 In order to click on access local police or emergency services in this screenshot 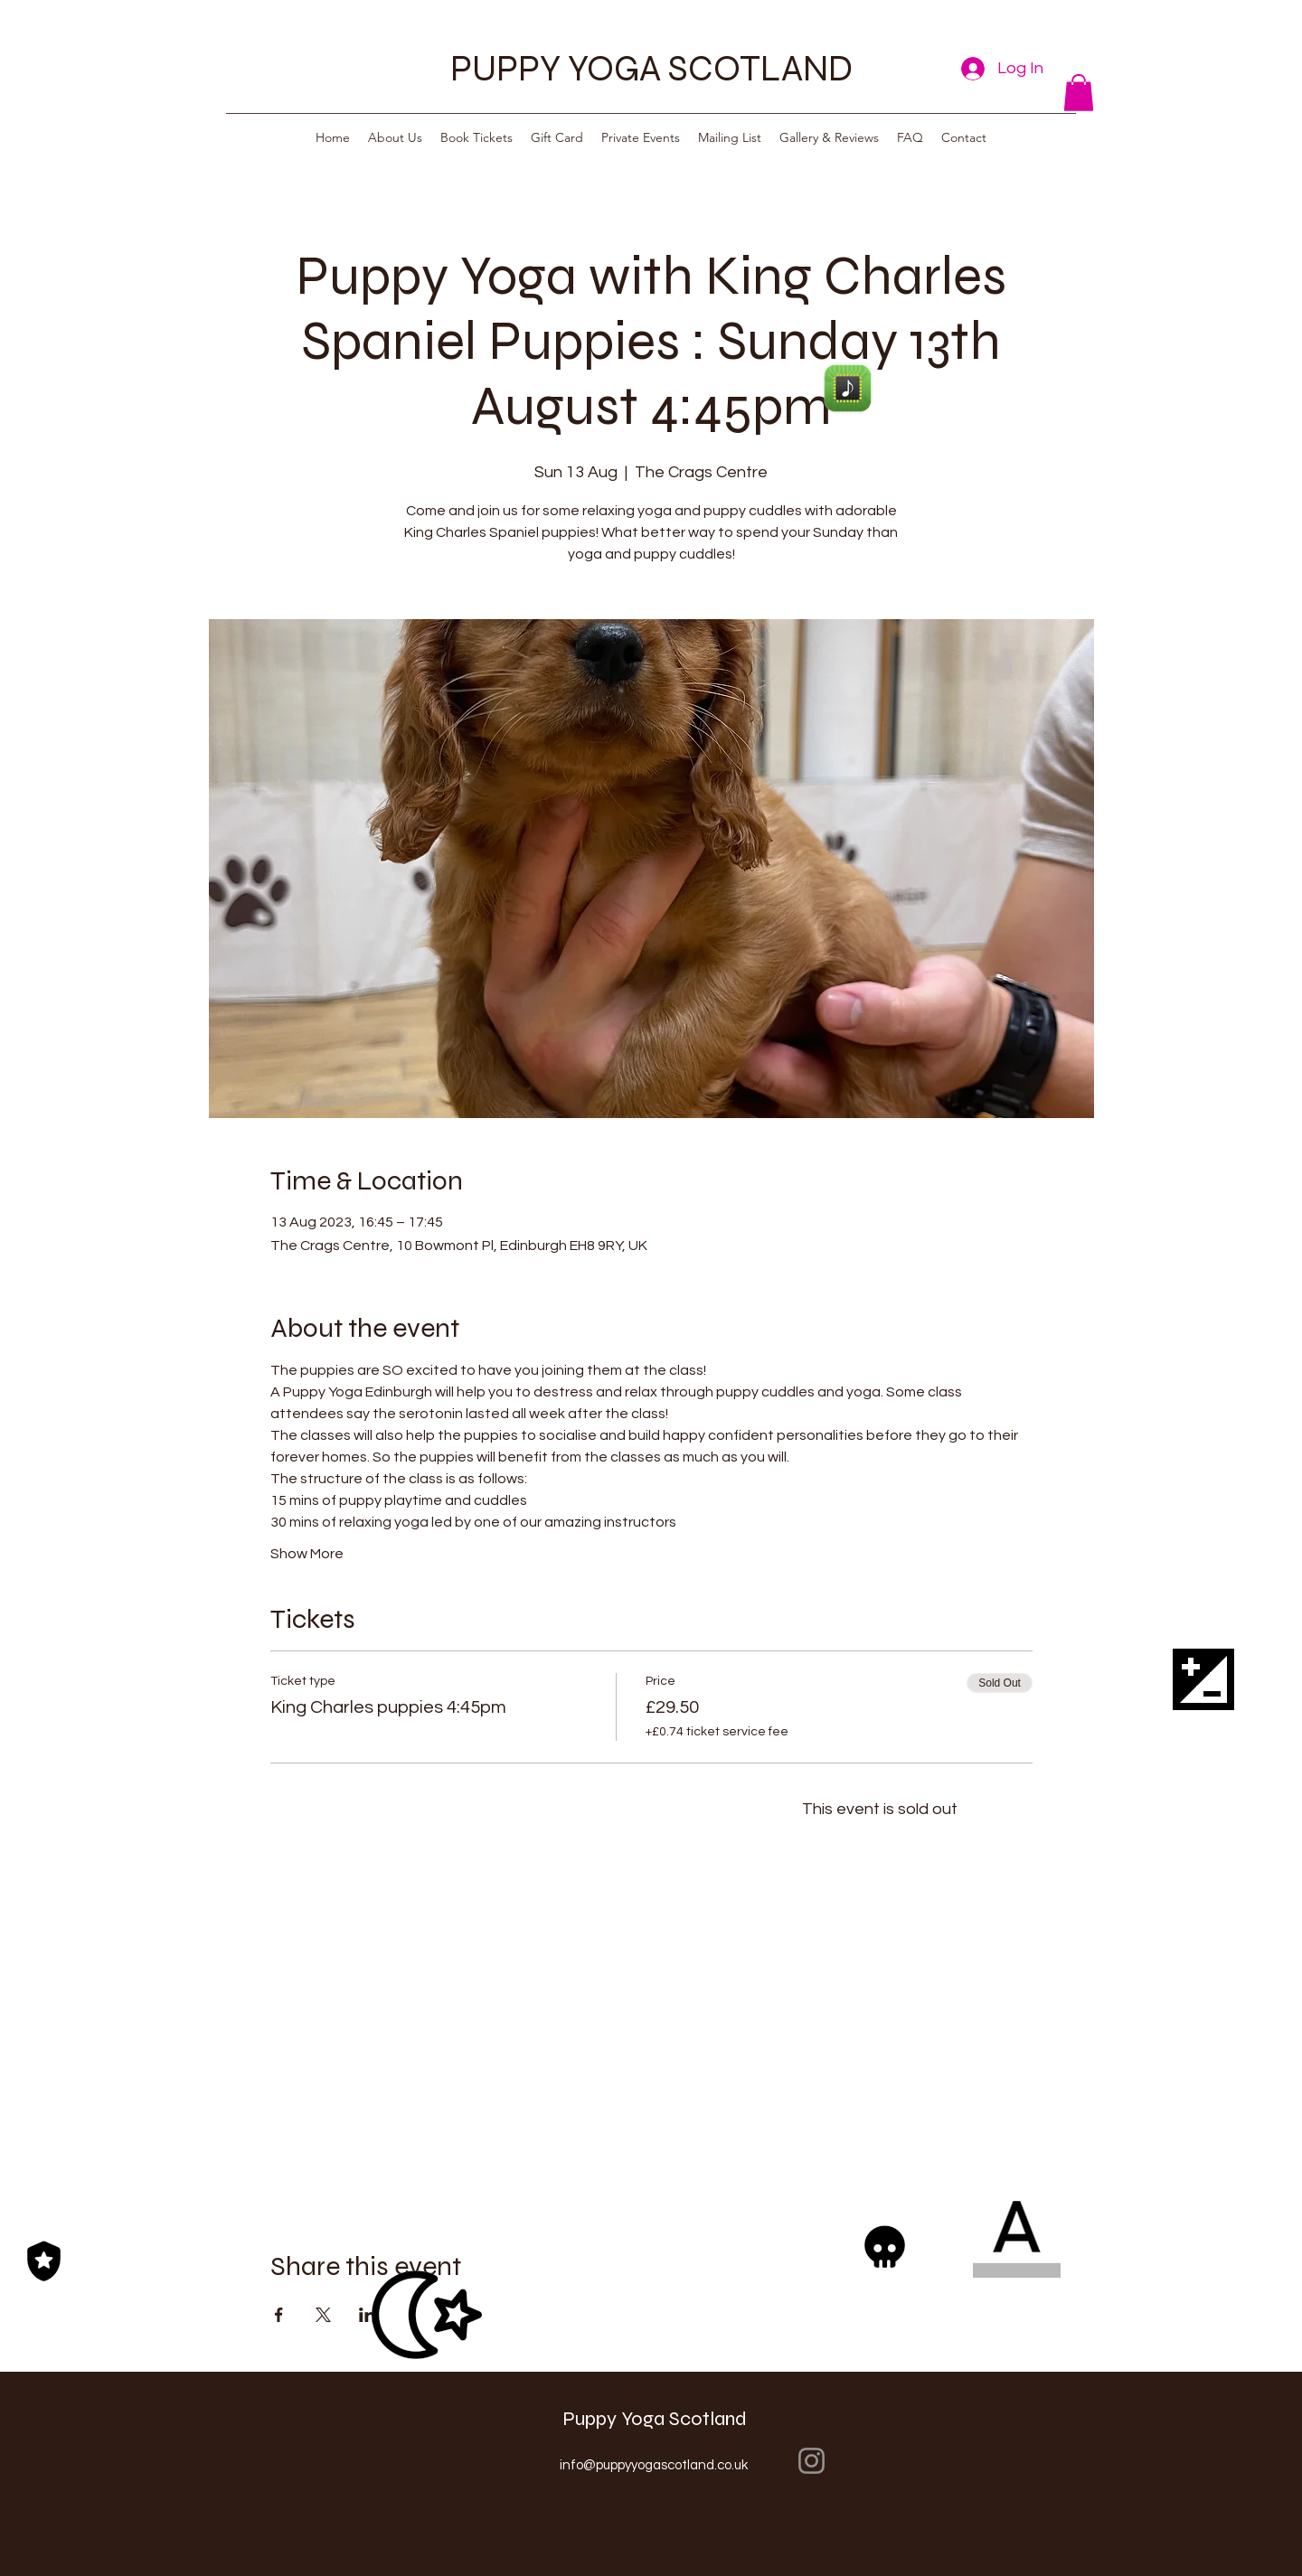, I will do `click(43, 2261)`.